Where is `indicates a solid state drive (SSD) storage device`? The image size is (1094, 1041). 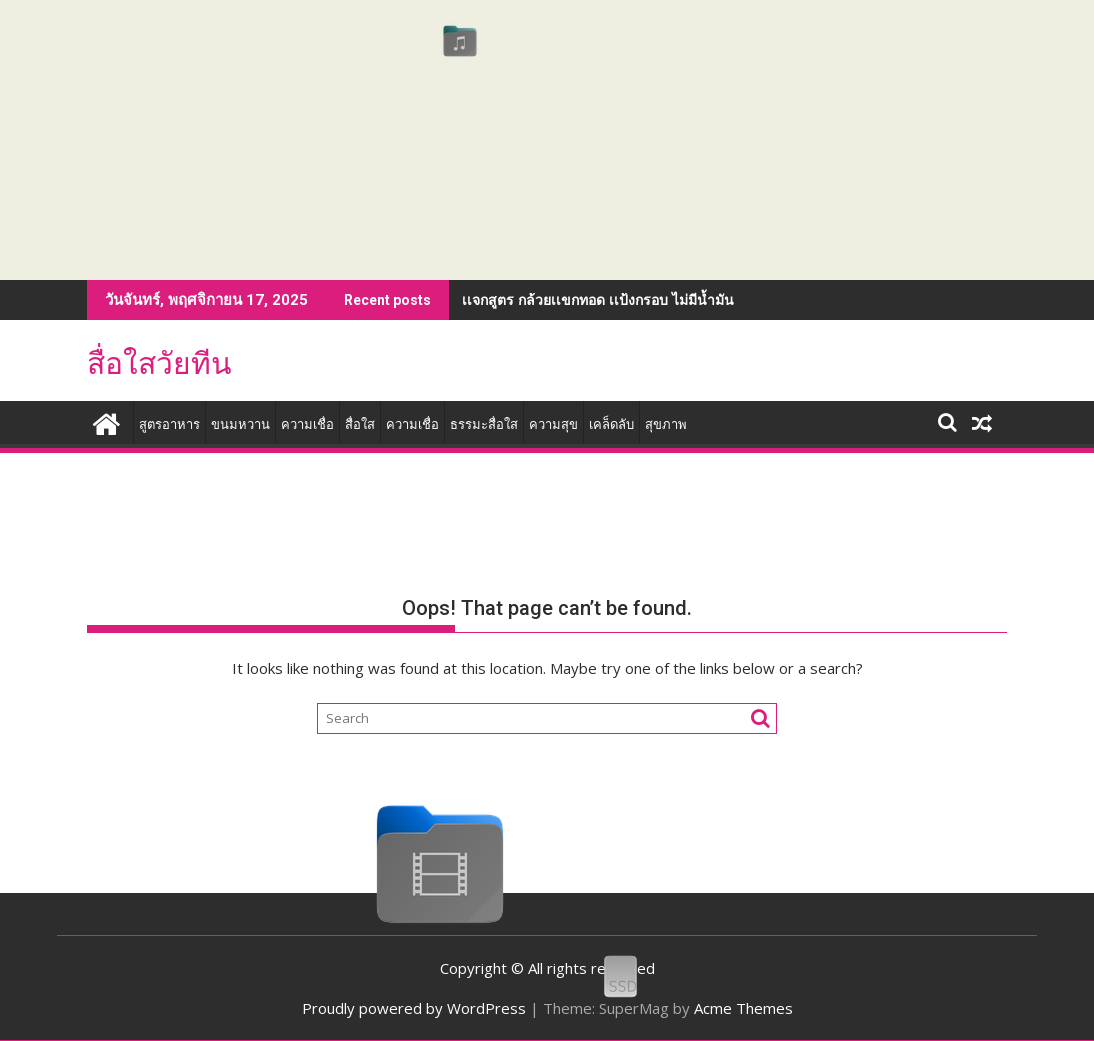 indicates a solid state drive (SSD) storage device is located at coordinates (620, 976).